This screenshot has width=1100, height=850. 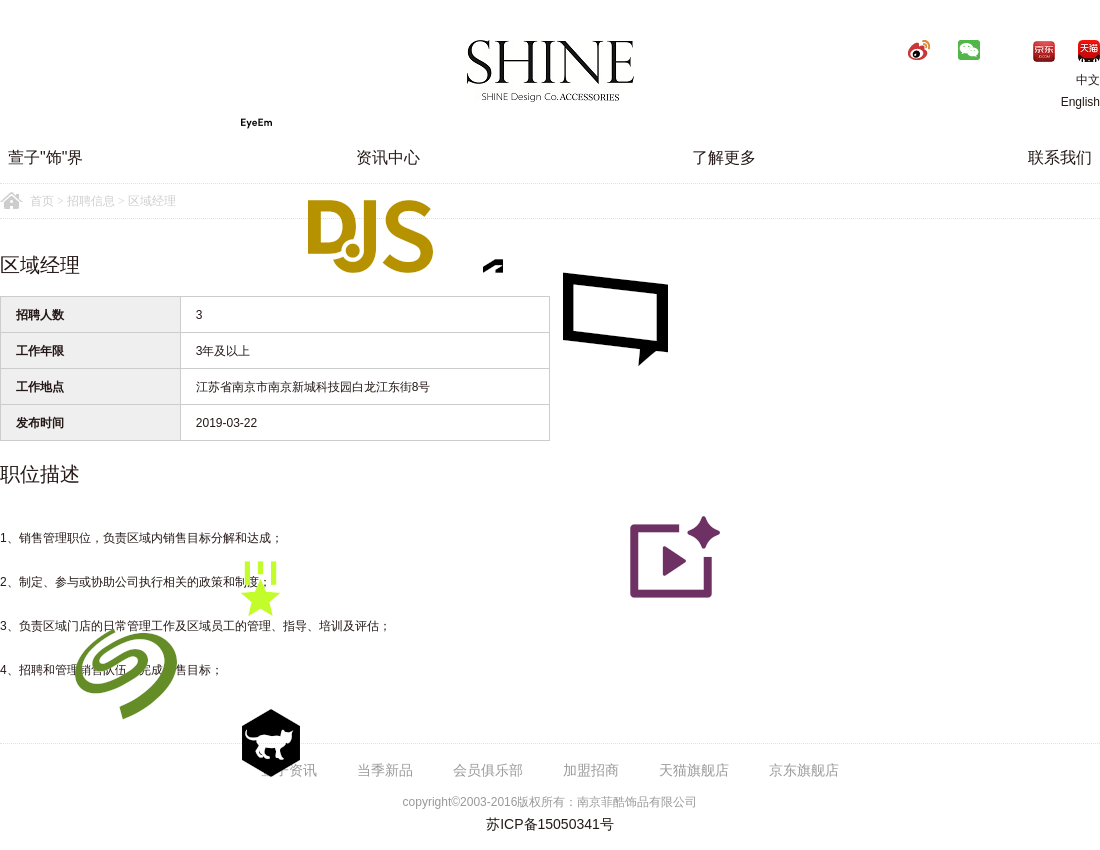 What do you see at coordinates (493, 266) in the screenshot?
I see `autodesk logo` at bounding box center [493, 266].